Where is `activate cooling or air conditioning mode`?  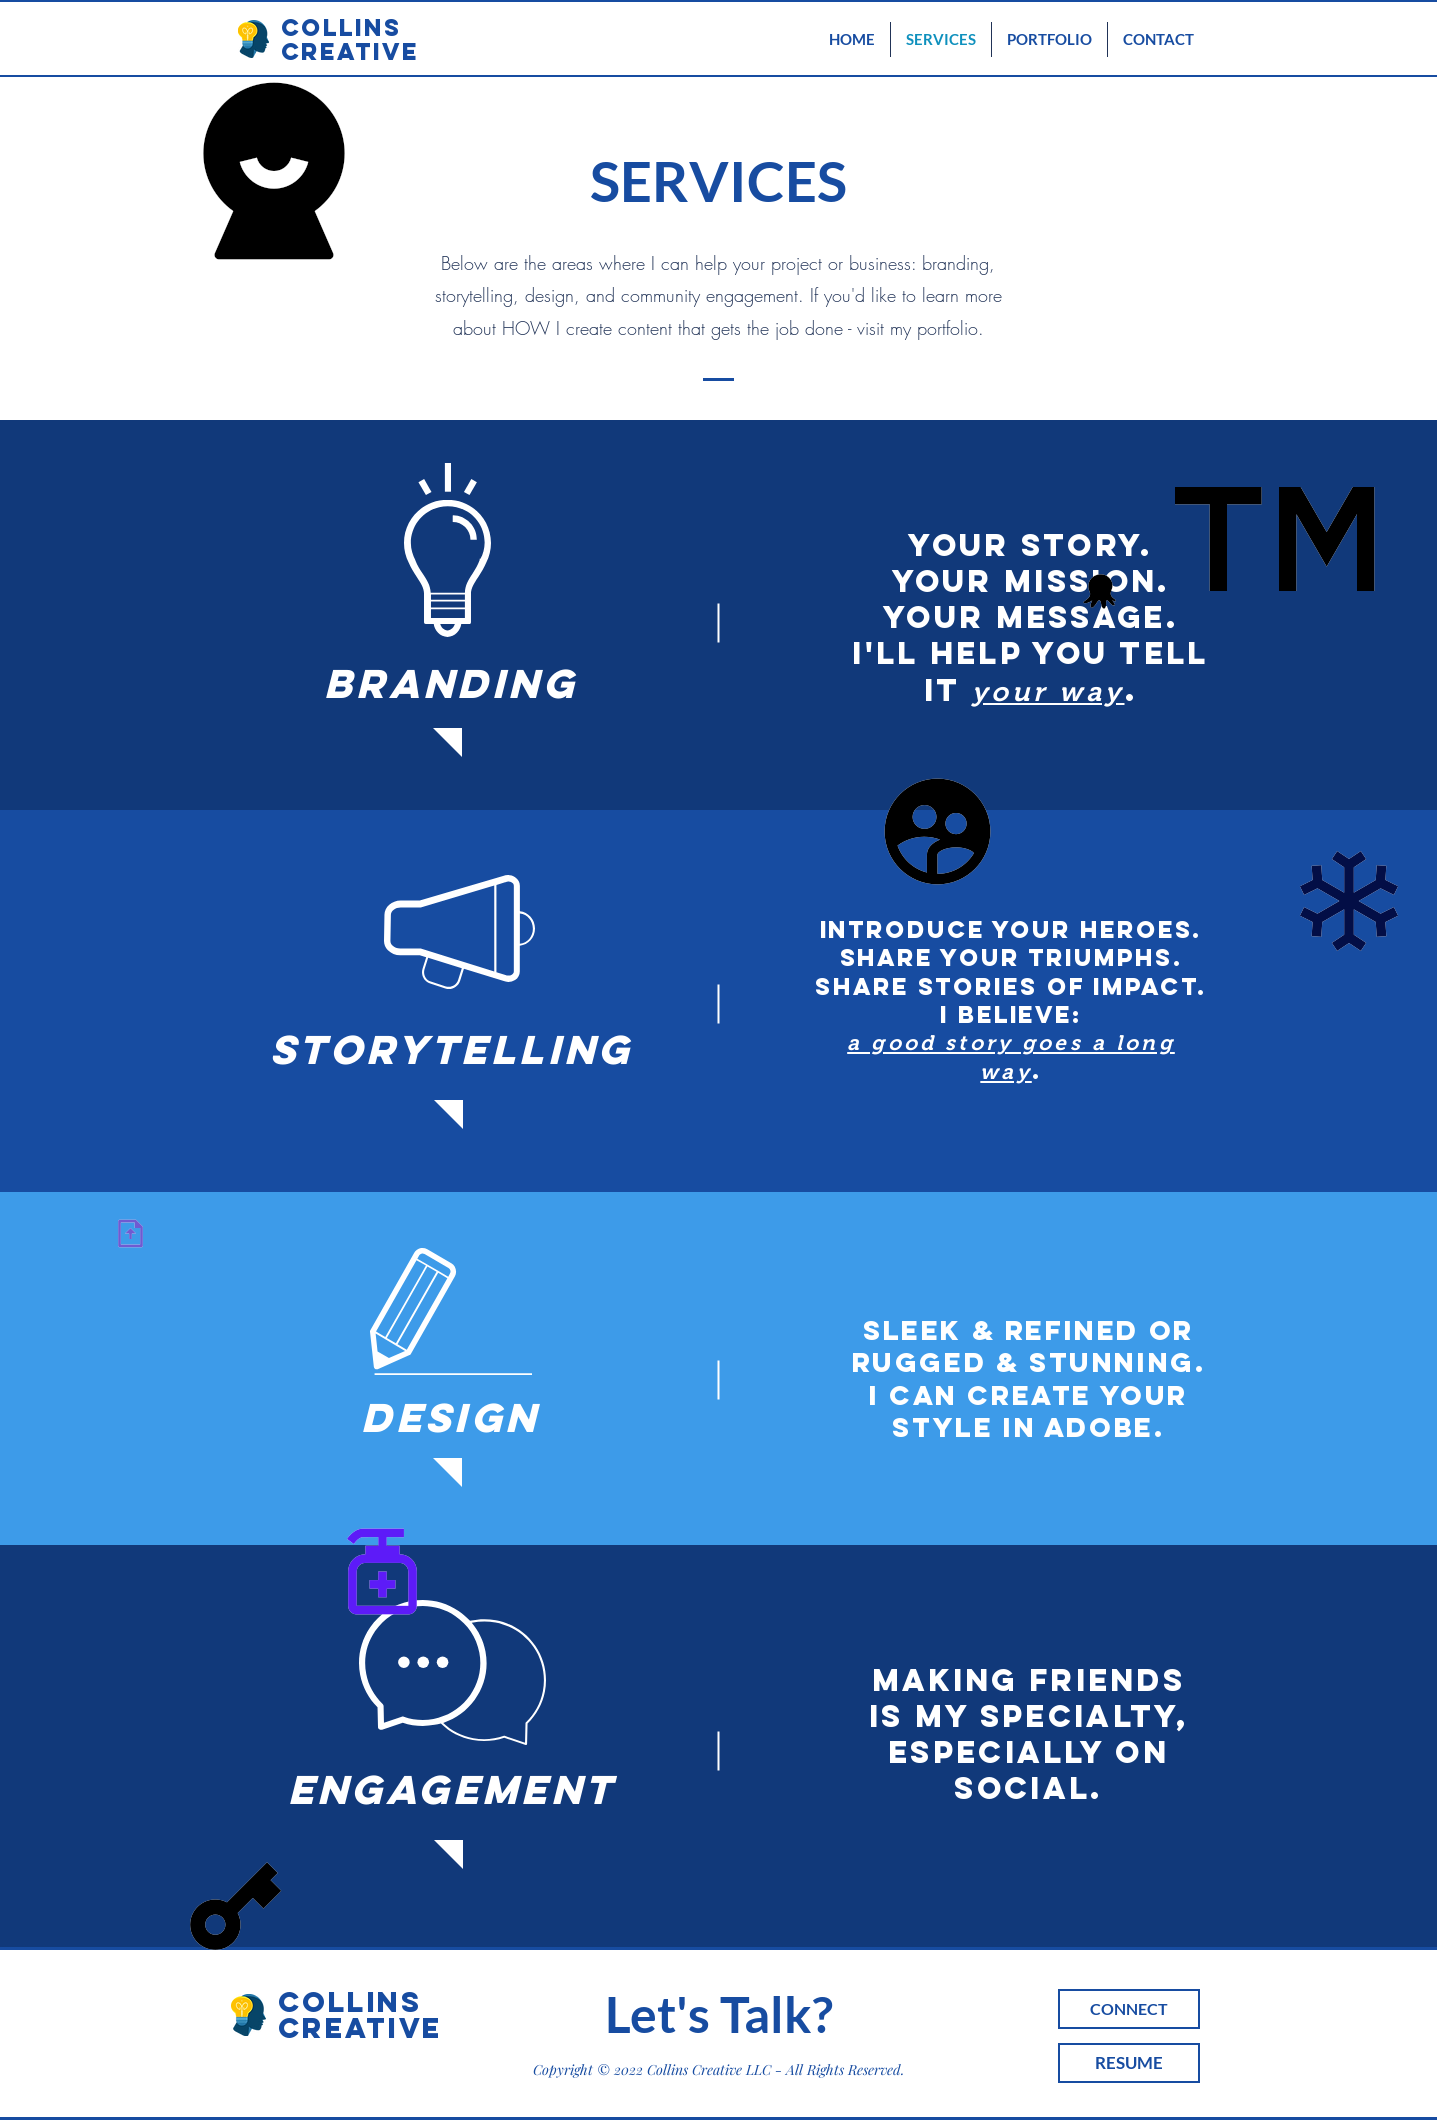 activate cooling or air conditioning mode is located at coordinates (1349, 901).